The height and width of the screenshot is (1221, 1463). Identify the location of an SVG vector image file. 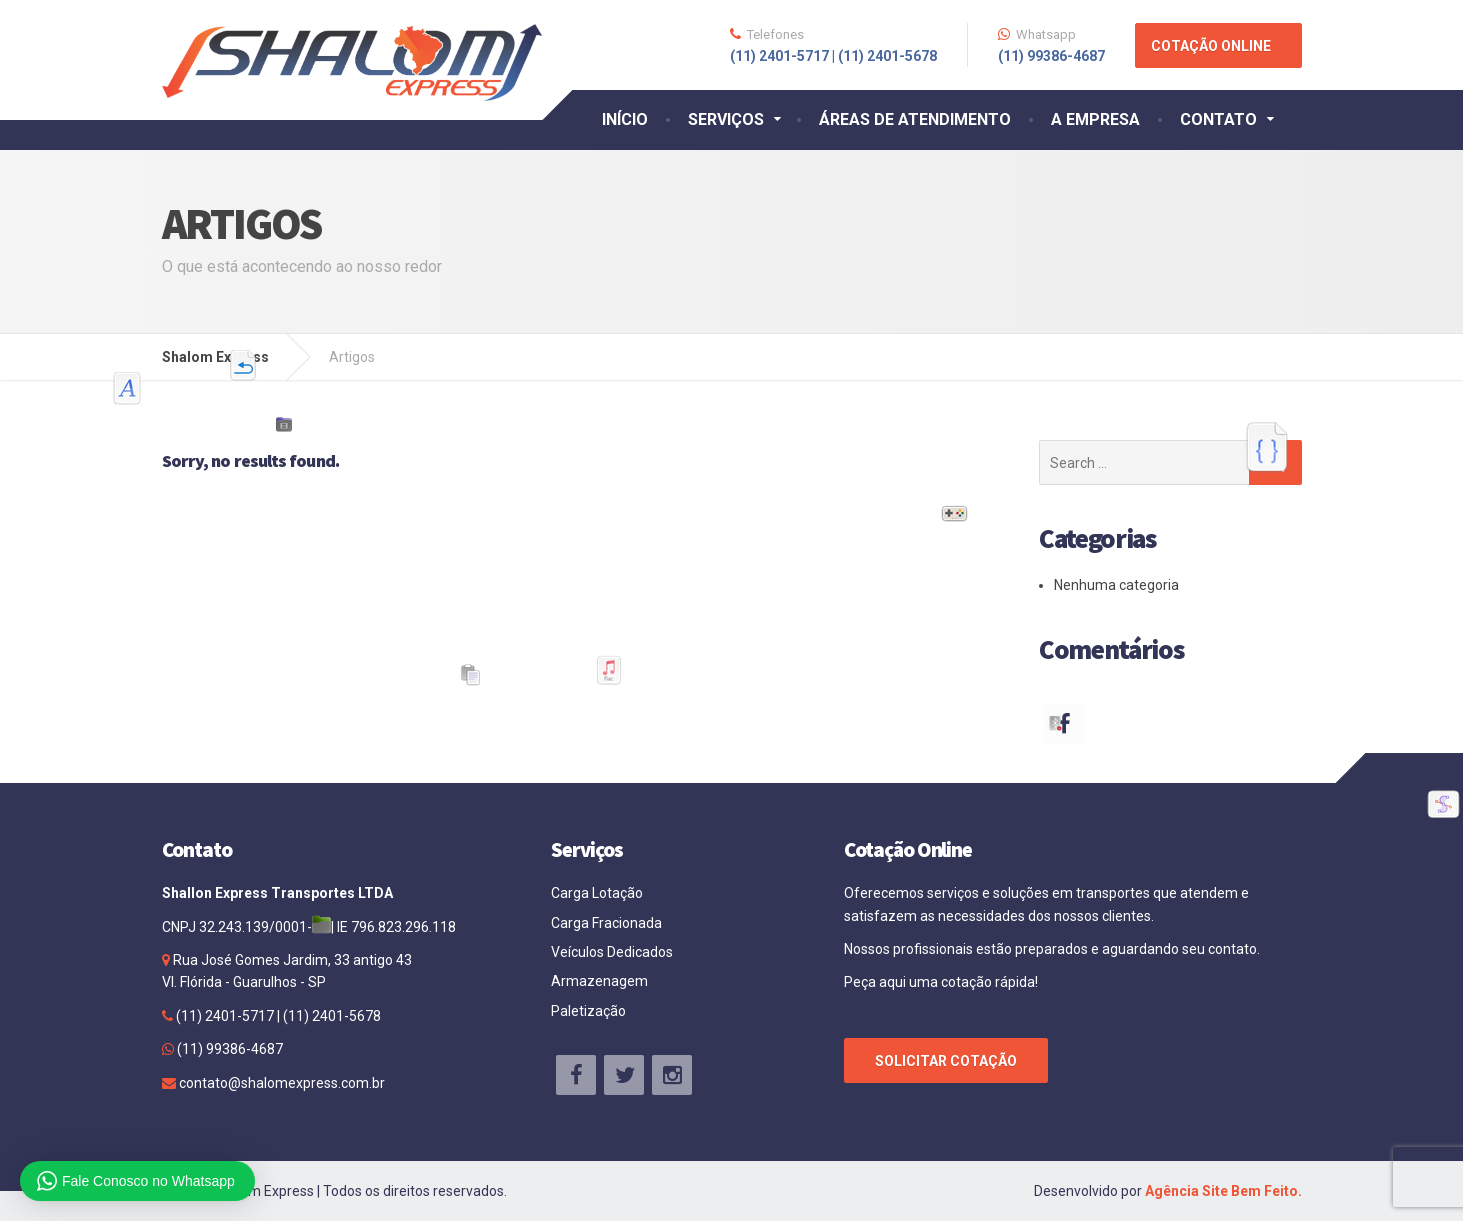
(1443, 803).